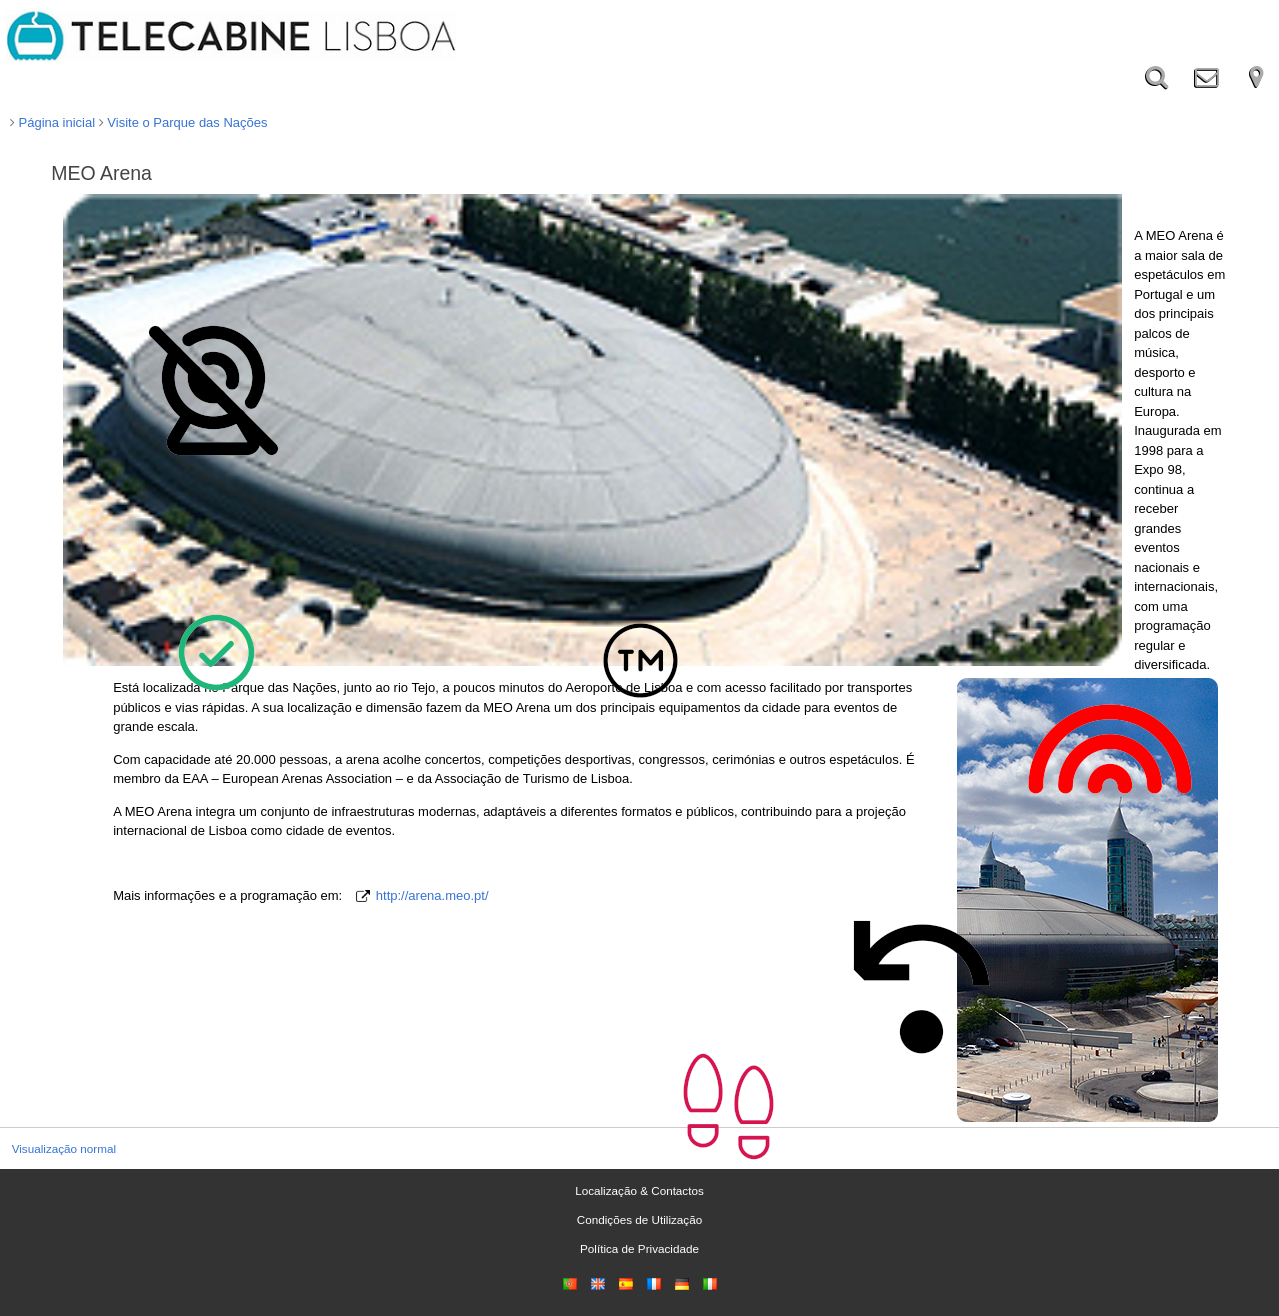 This screenshot has height=1316, width=1279. I want to click on indicates pride or LGBTQ+ related content, so click(1110, 749).